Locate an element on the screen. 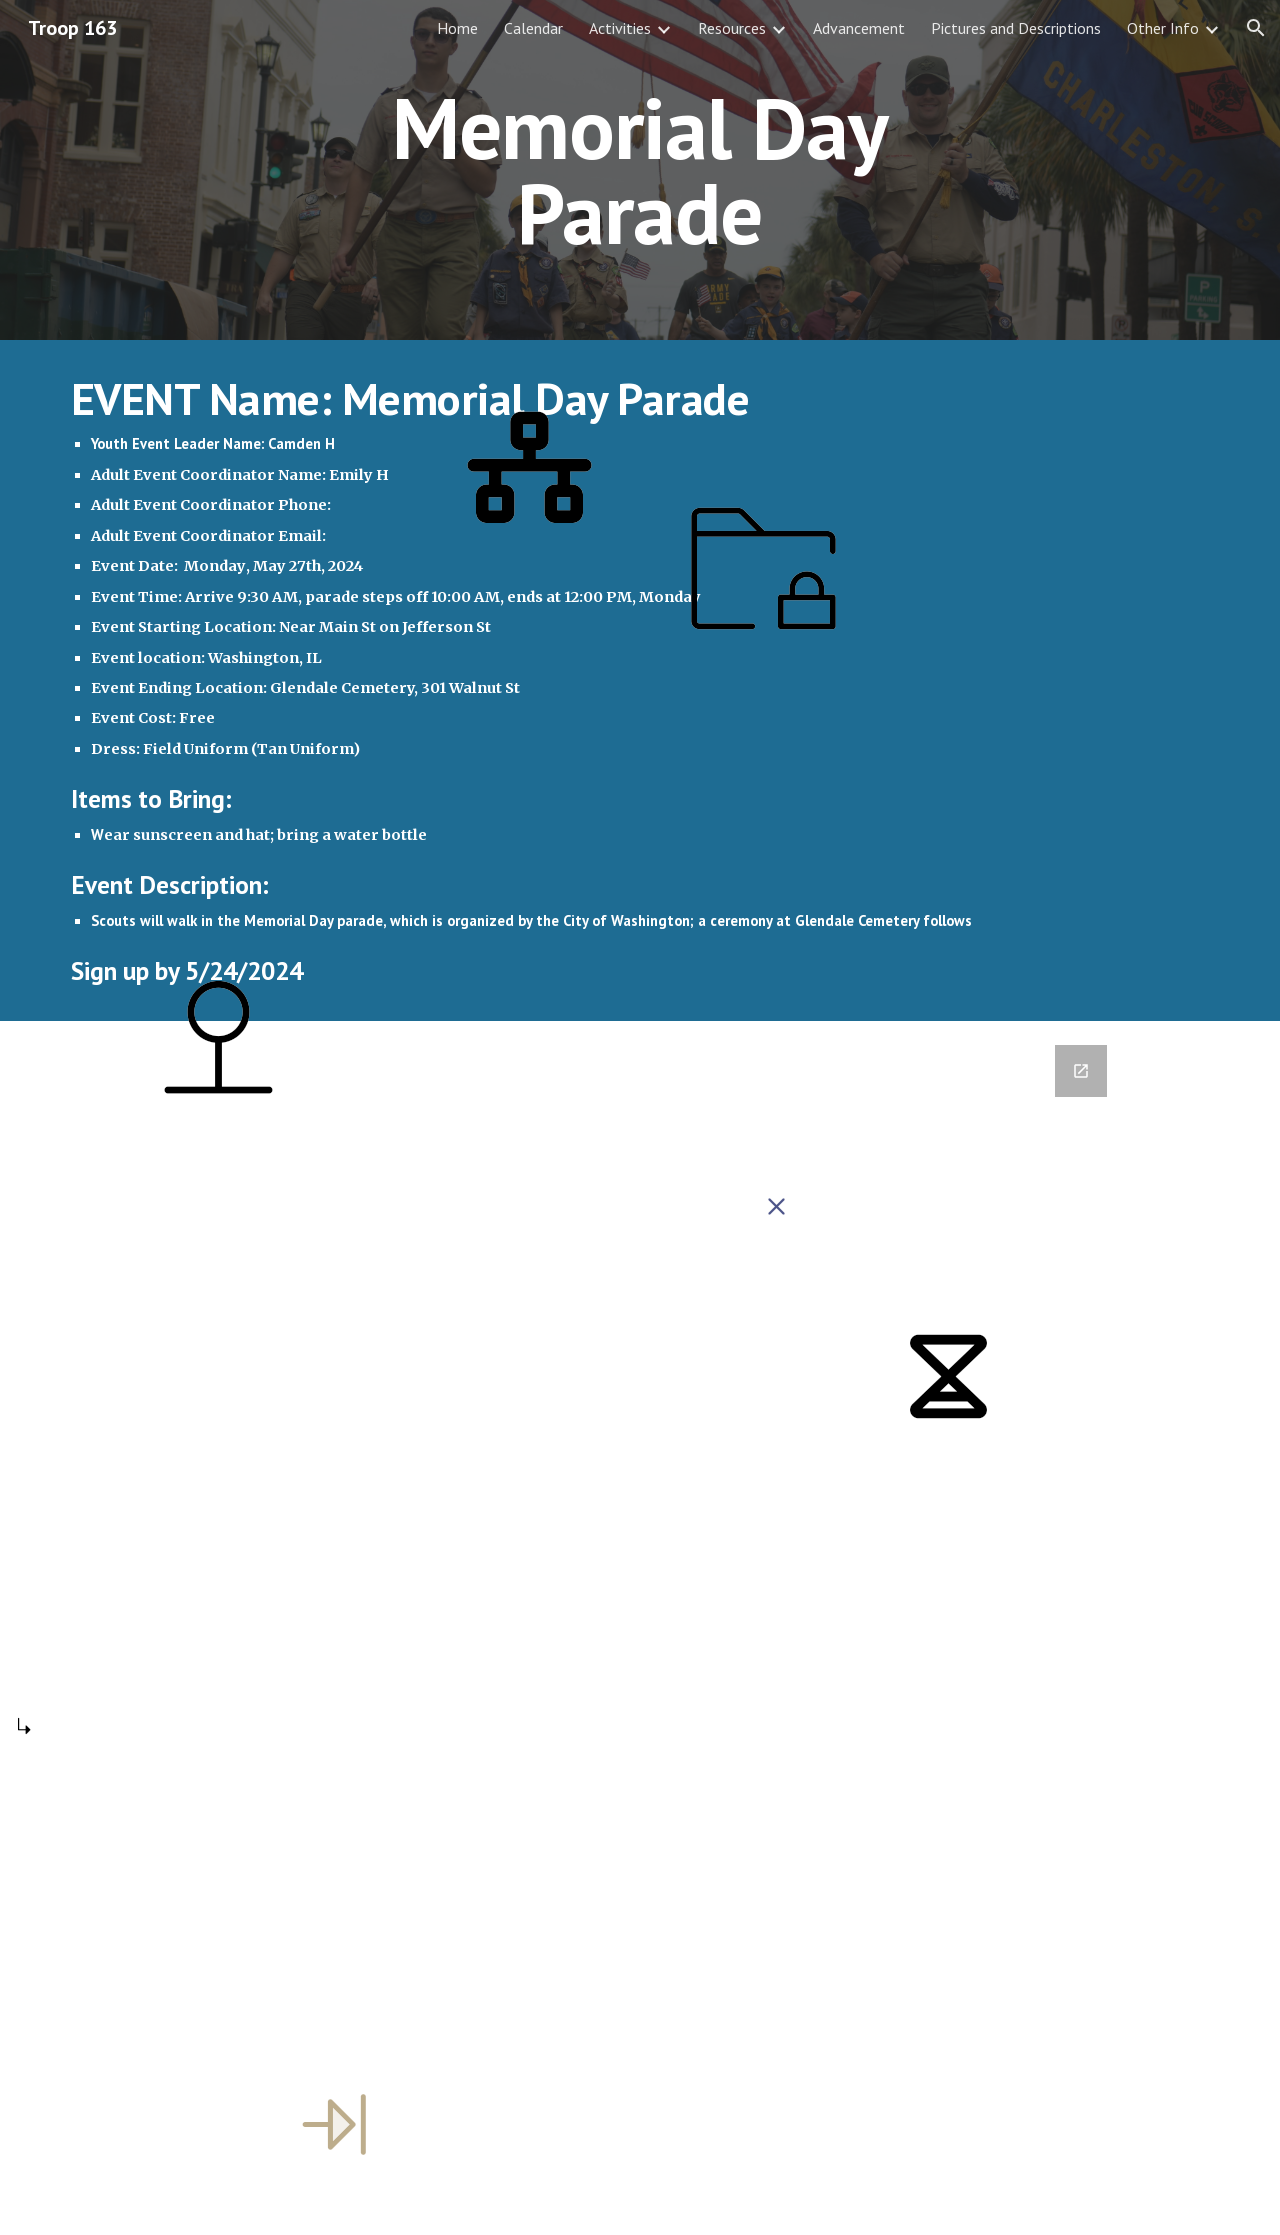 The height and width of the screenshot is (2235, 1280). mark a location on the map is located at coordinates (218, 1039).